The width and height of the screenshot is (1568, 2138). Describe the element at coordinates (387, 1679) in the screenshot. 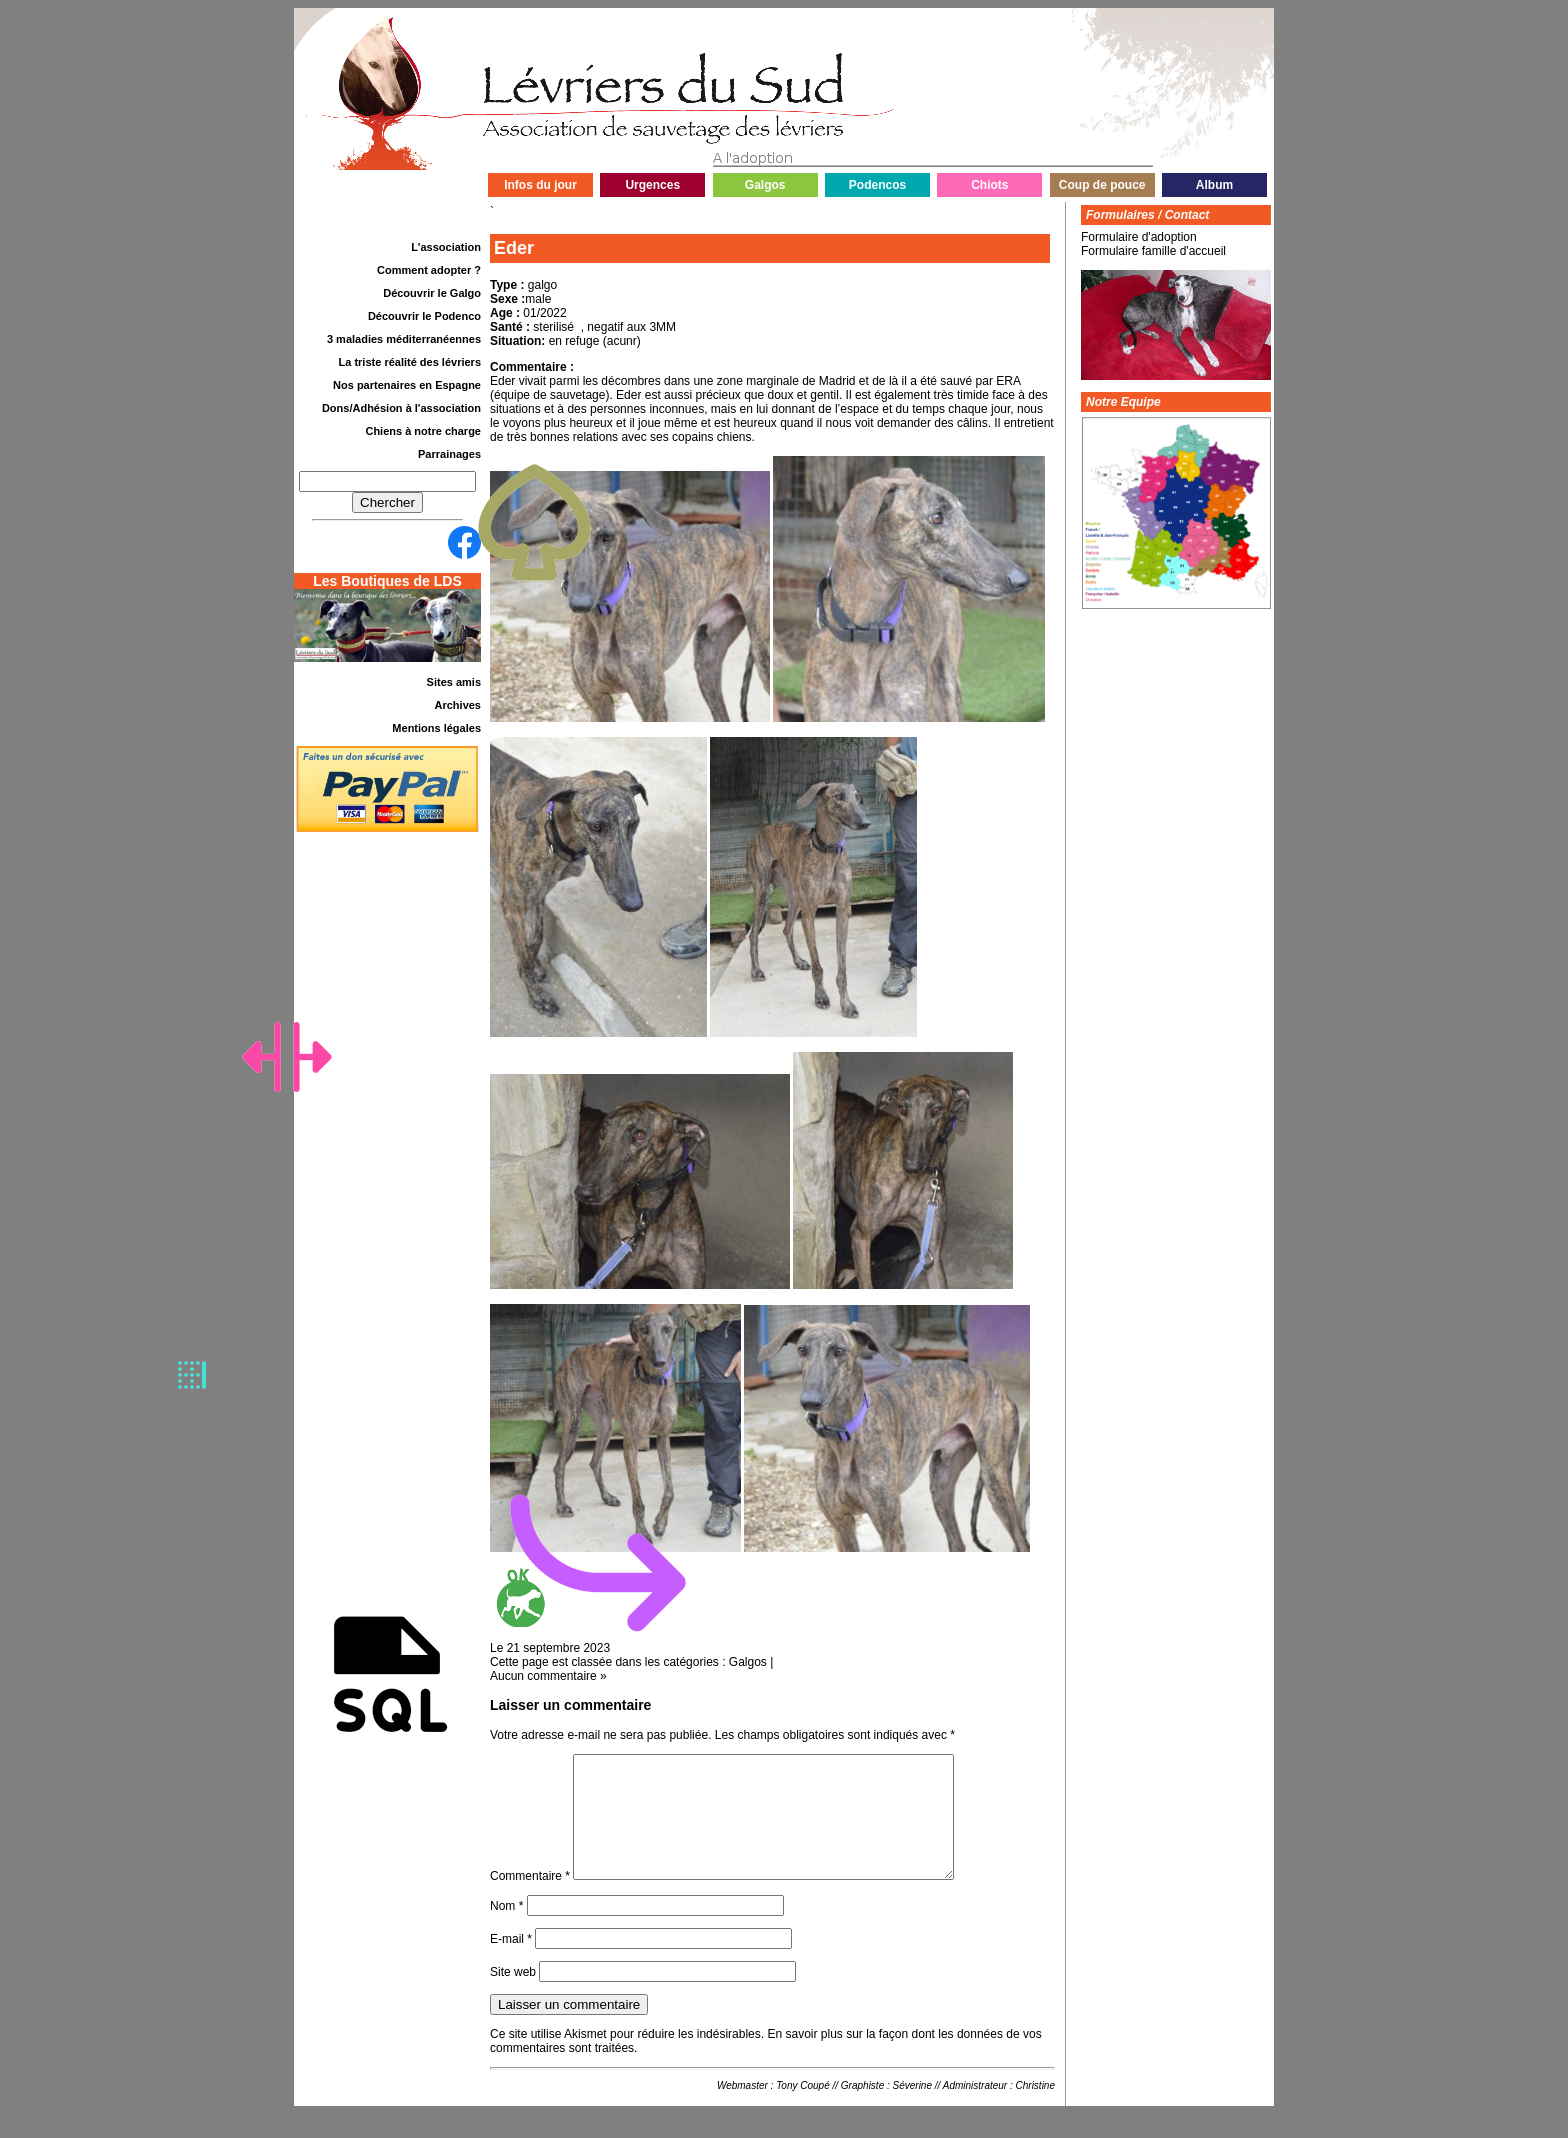

I see `open an SQL database file` at that location.